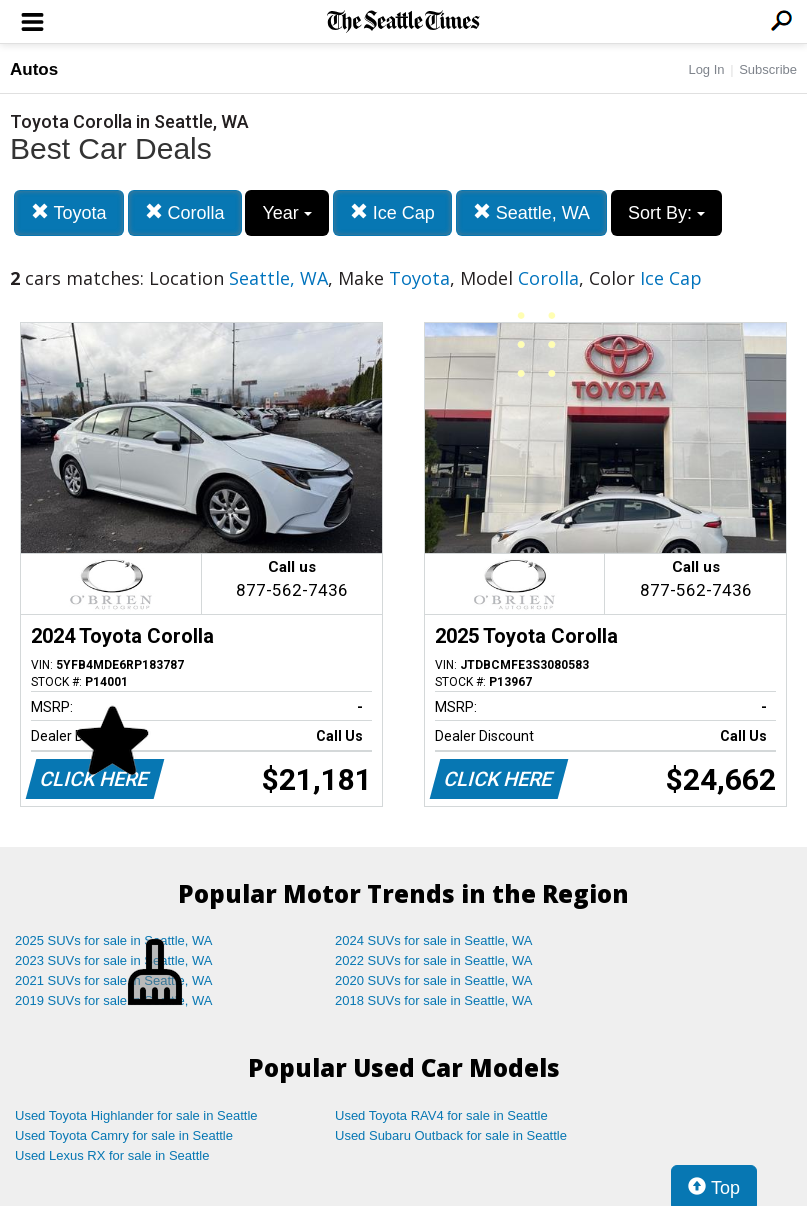 The width and height of the screenshot is (807, 1206). I want to click on add item to favorites, so click(112, 741).